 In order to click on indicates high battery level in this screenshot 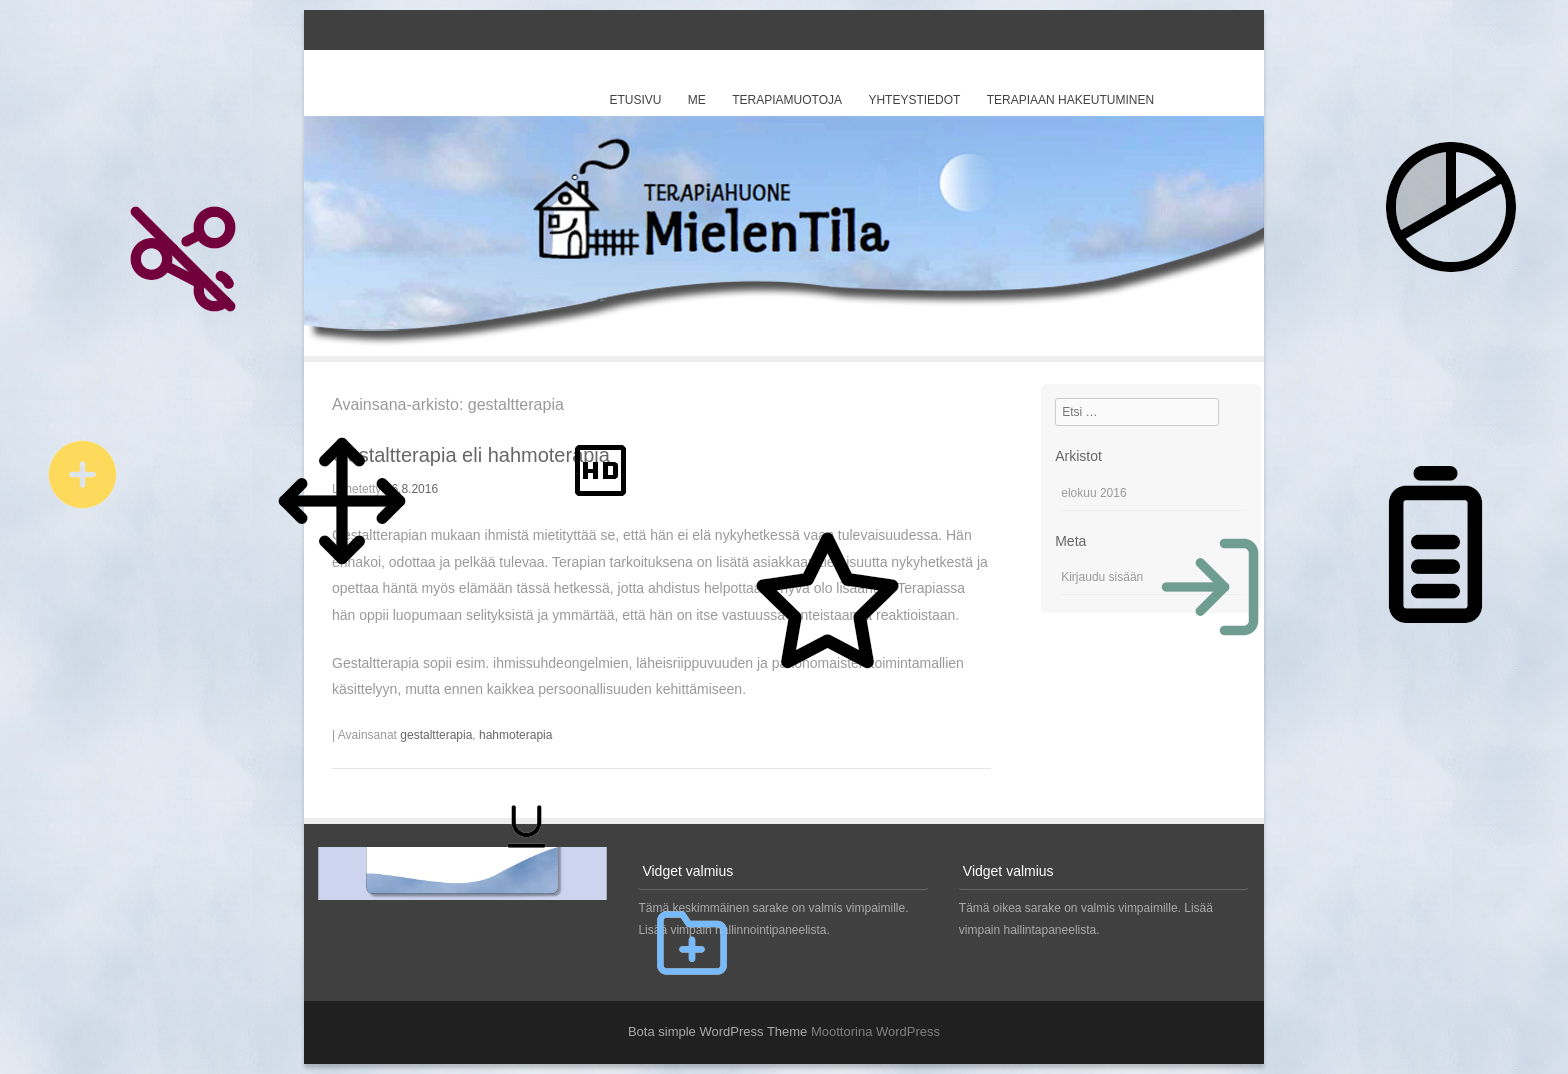, I will do `click(1435, 544)`.